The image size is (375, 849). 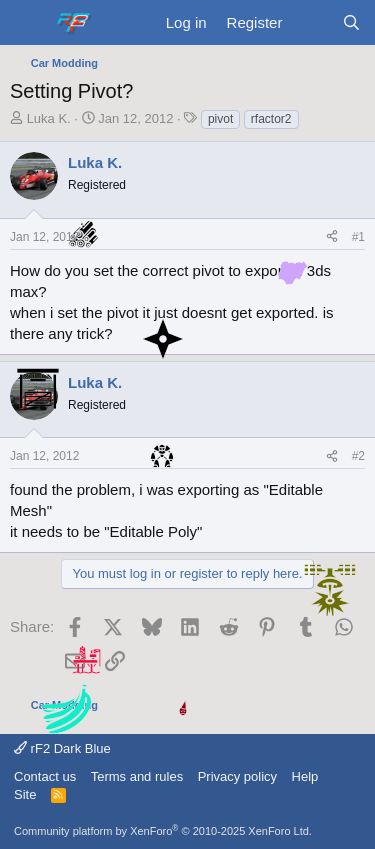 I want to click on indicates a player penalty or mistake, so click(x=183, y=708).